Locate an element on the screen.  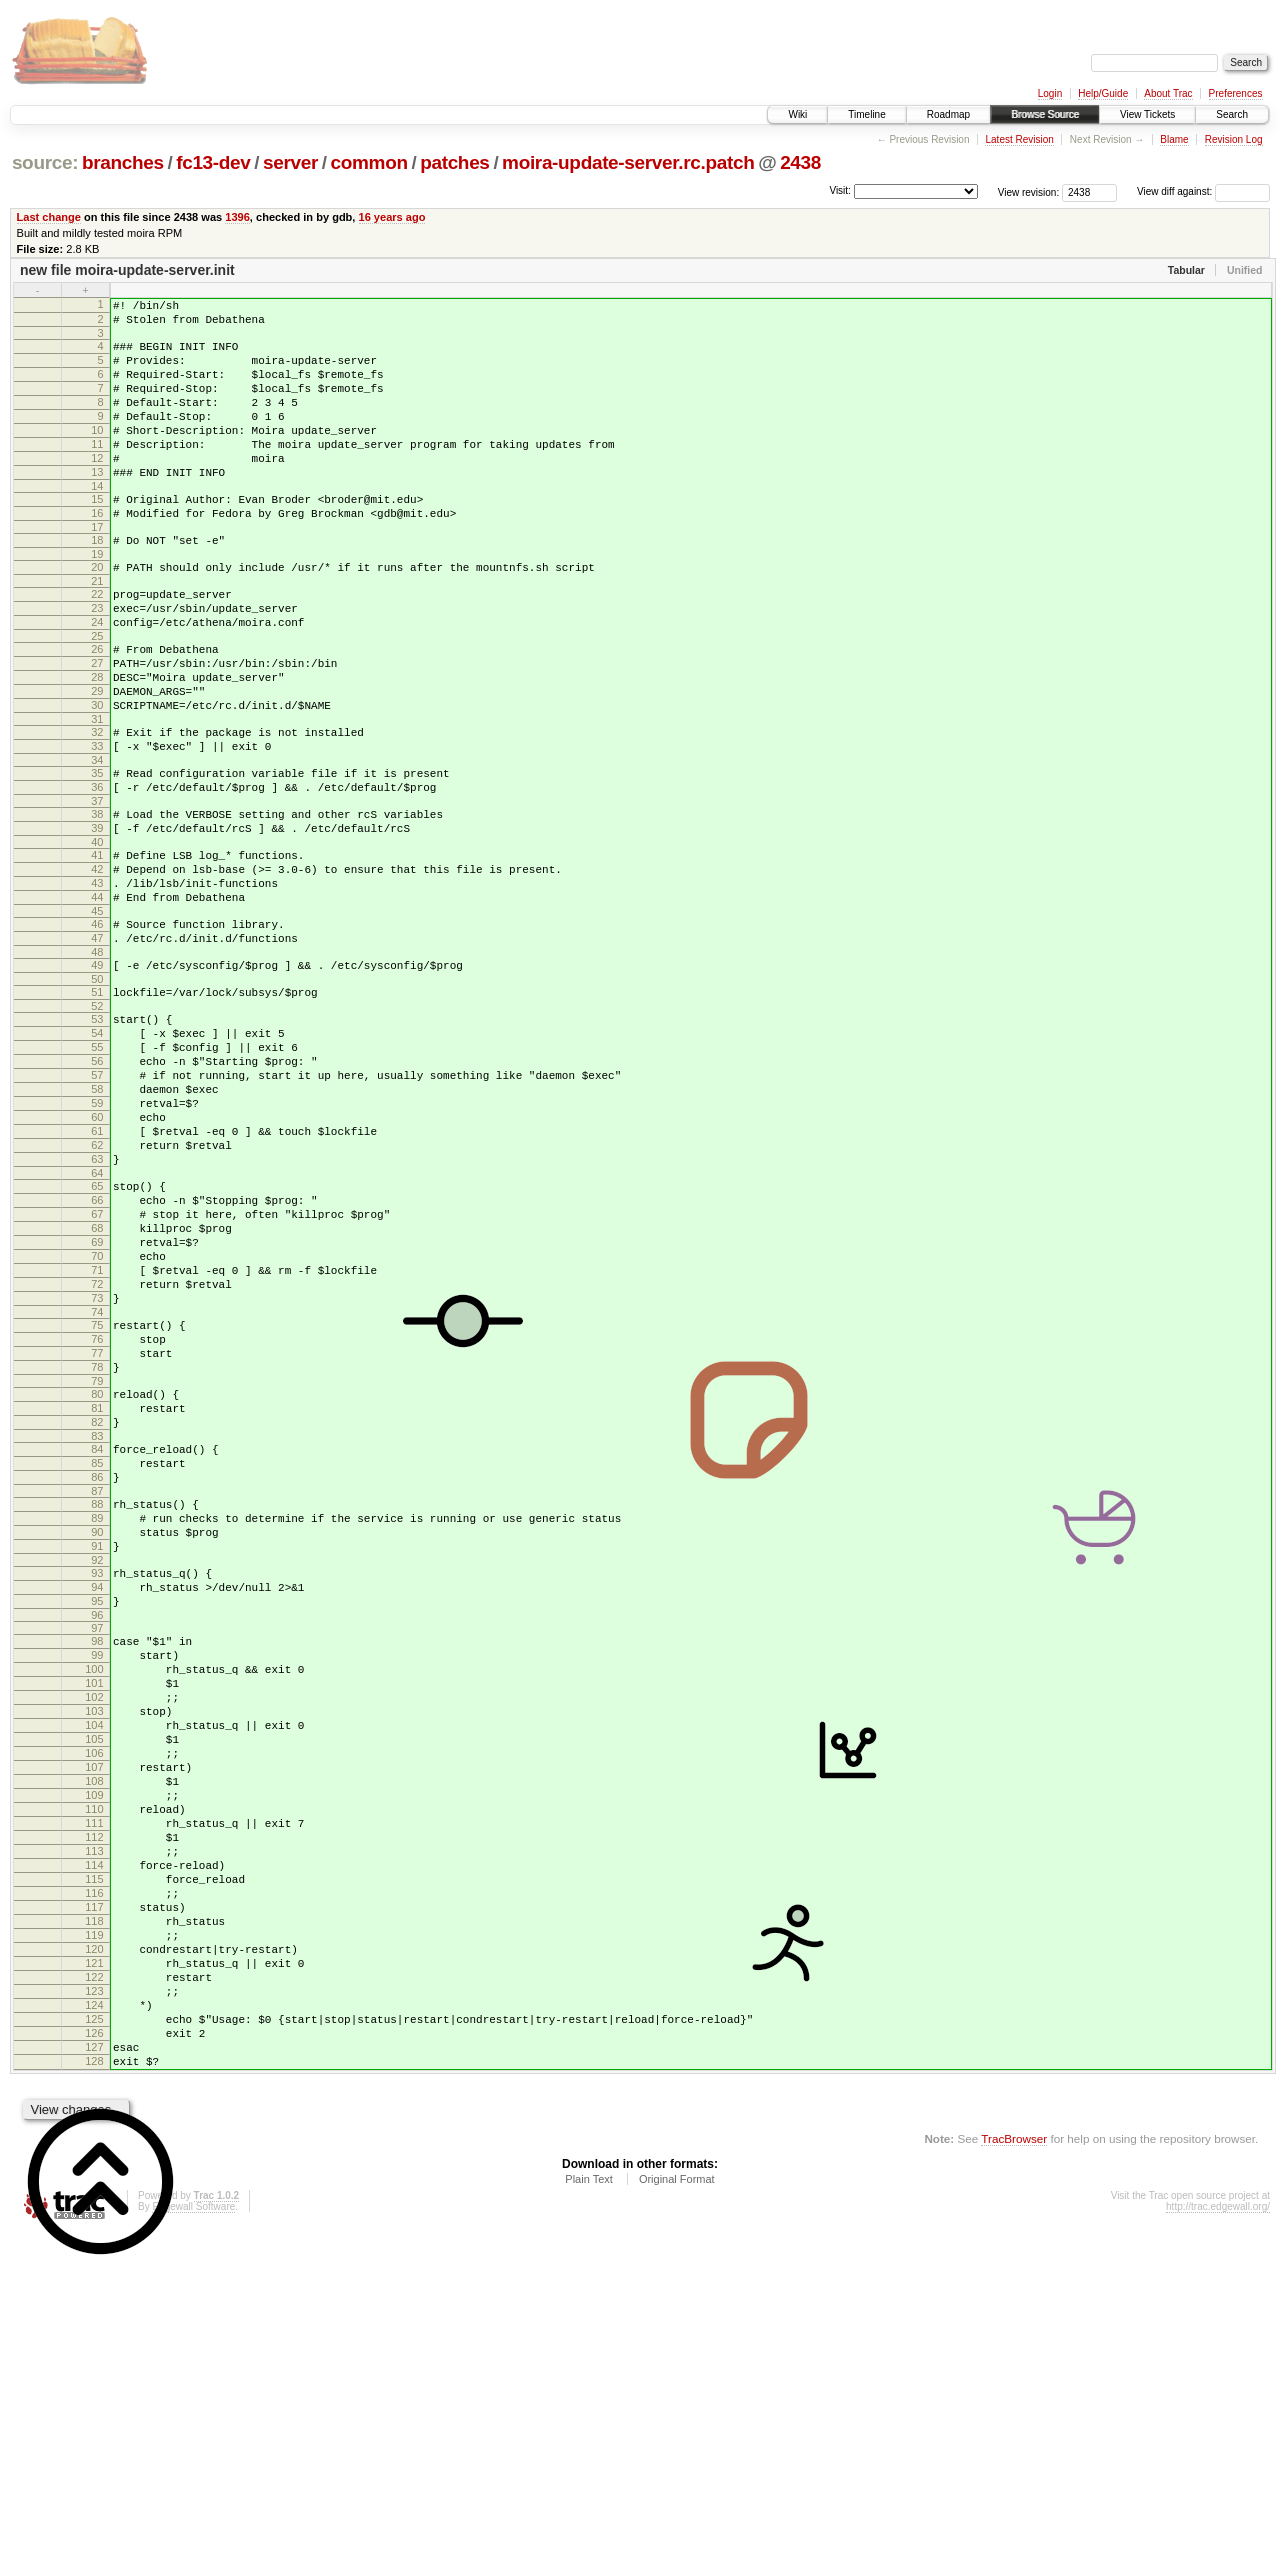
start a running or fitness activity is located at coordinates (789, 1941).